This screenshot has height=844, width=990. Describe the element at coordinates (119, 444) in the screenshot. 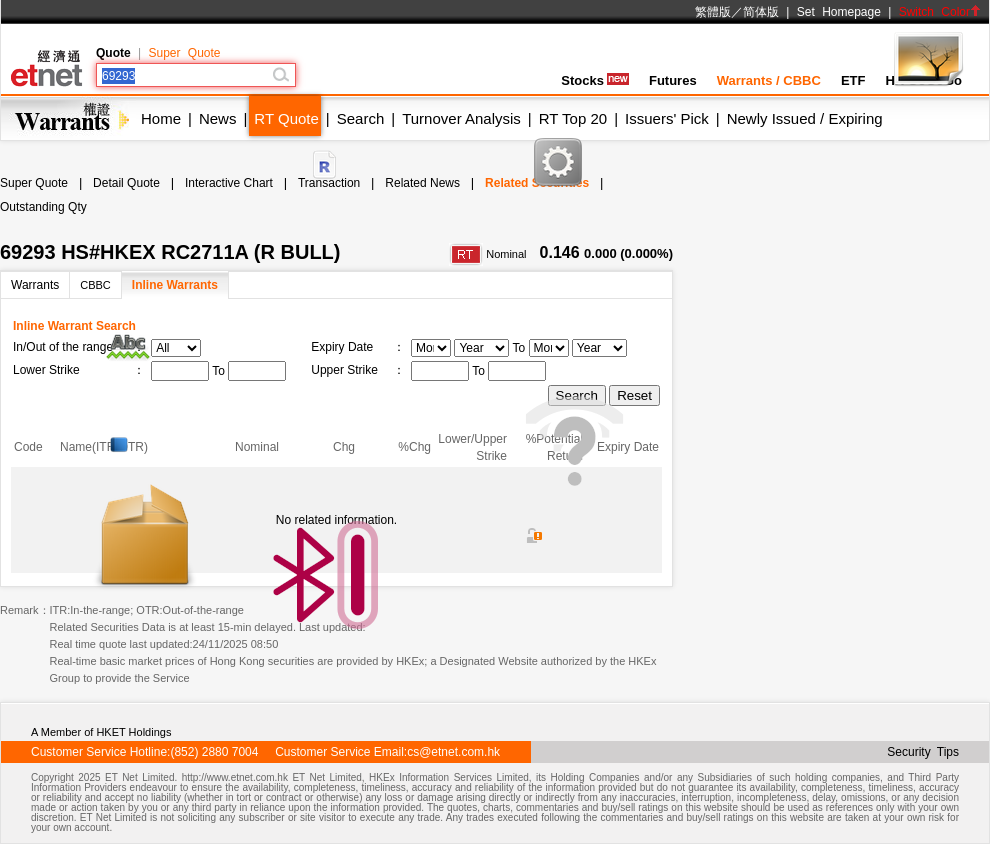

I see `access your desktop folder` at that location.